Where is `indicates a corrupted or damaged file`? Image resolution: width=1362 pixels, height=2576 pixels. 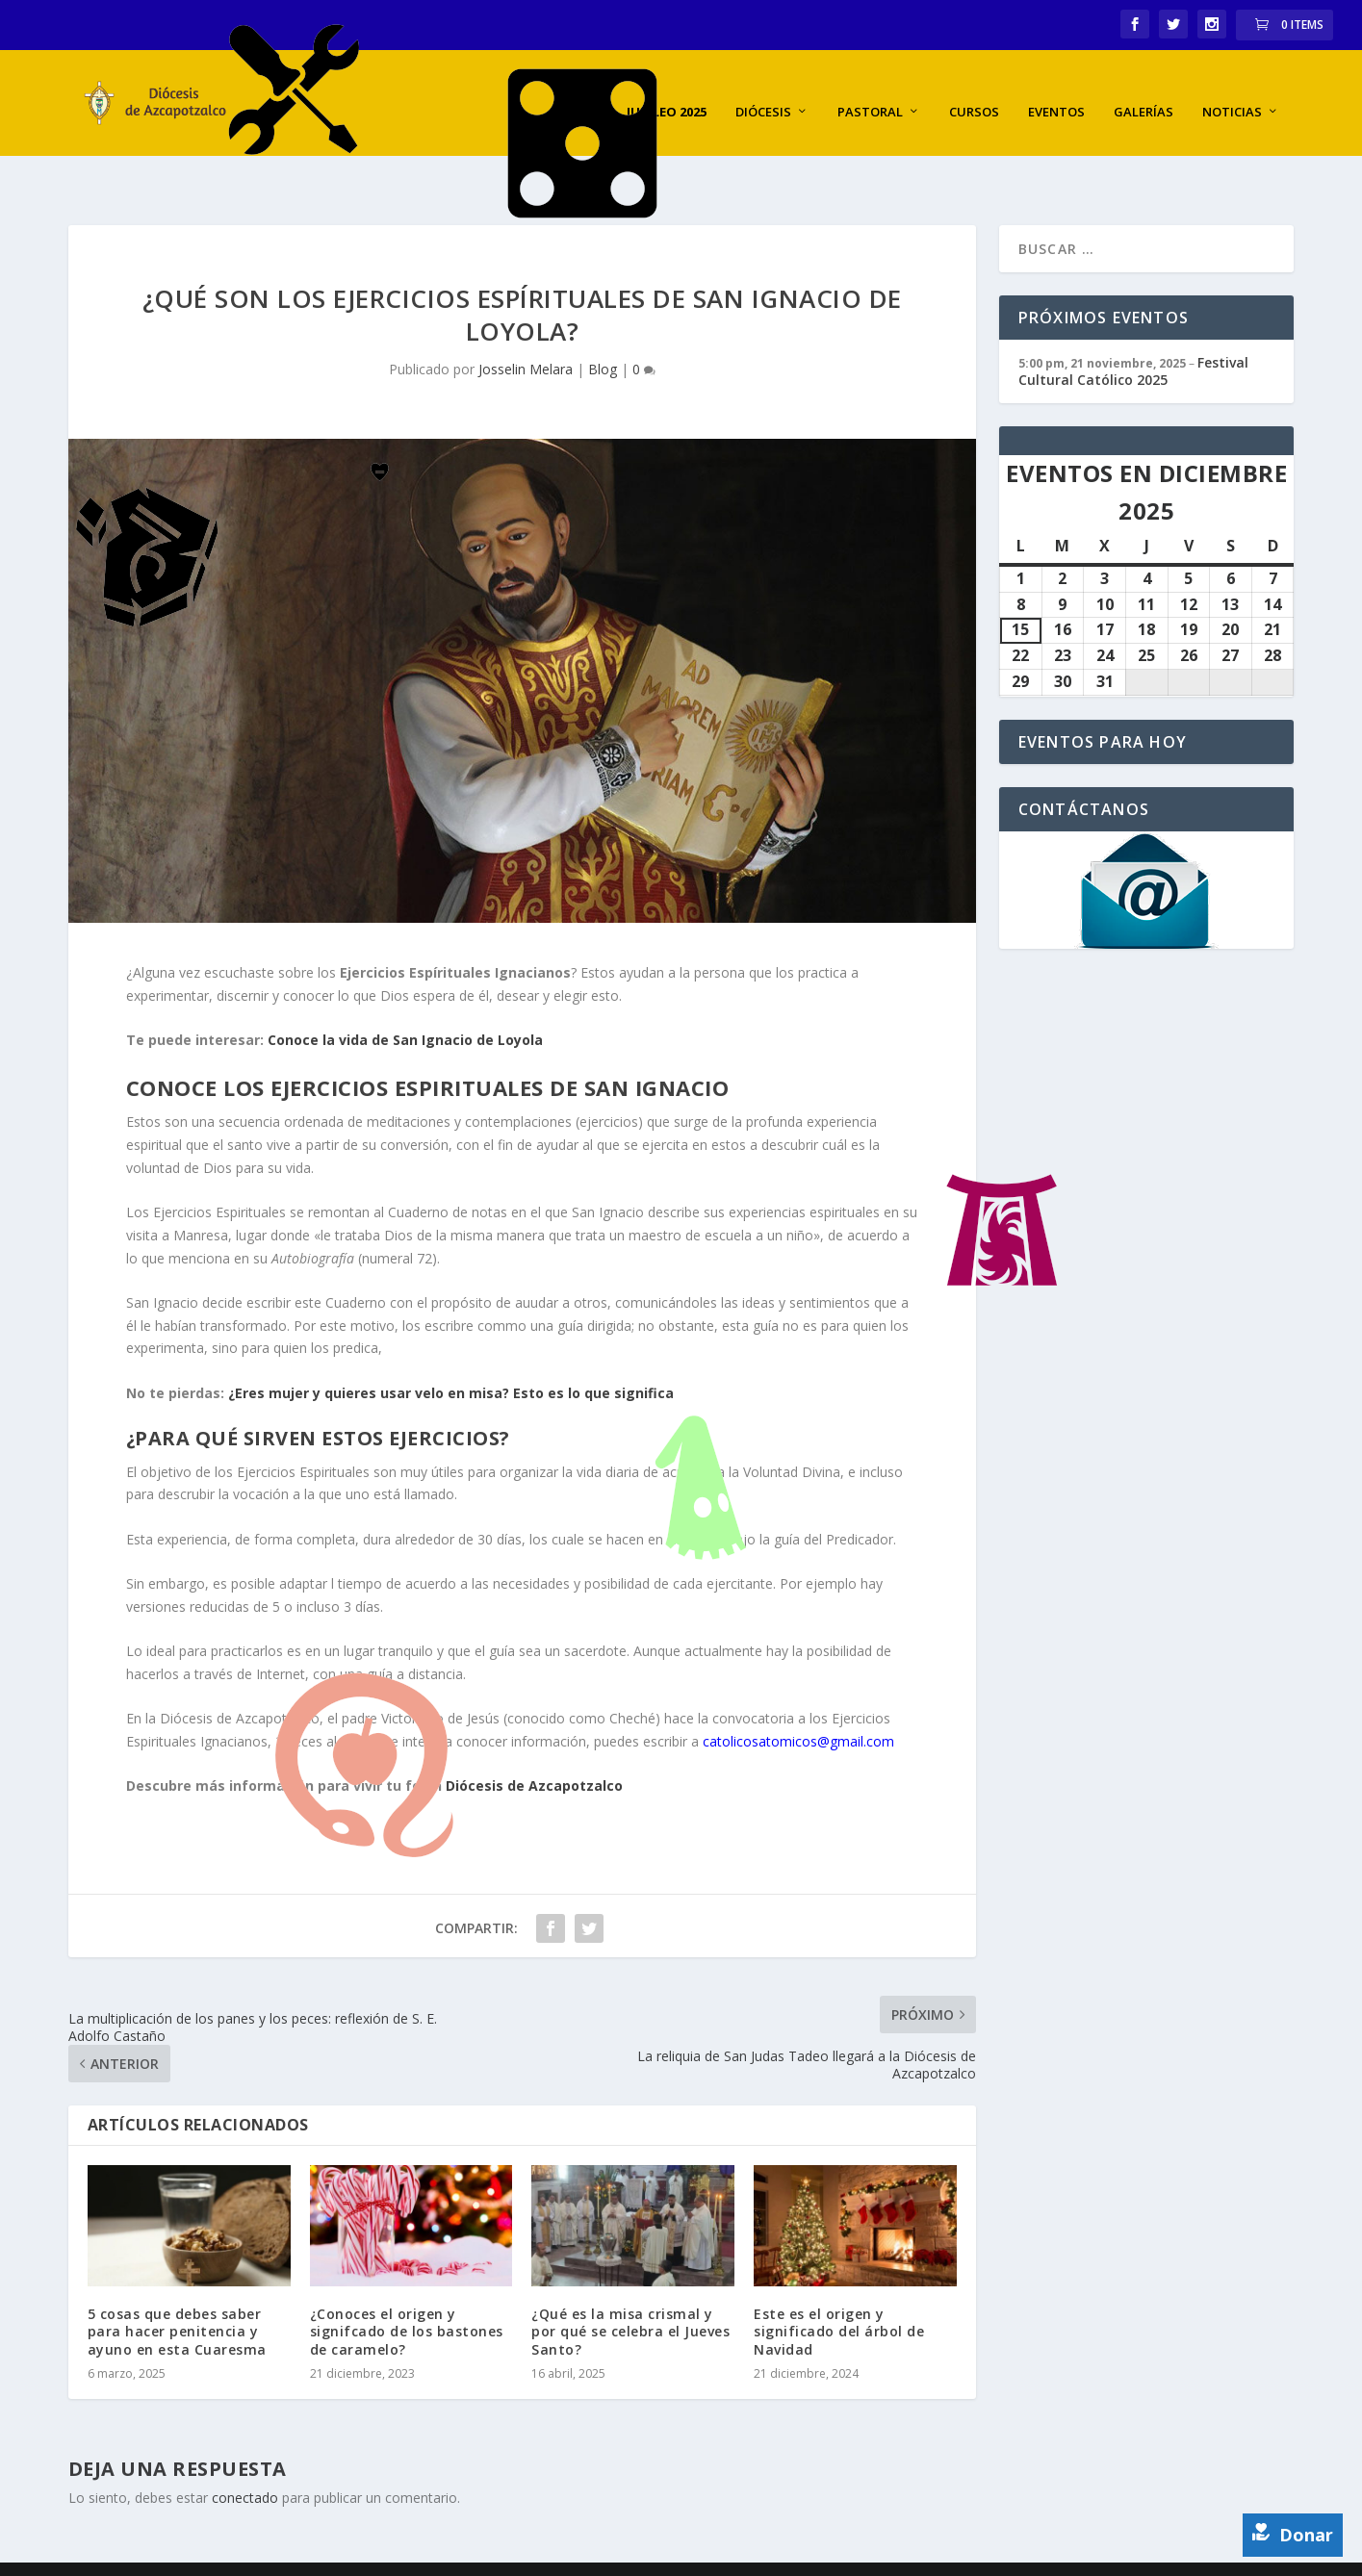
indicates a corrupted or damaged file is located at coordinates (147, 557).